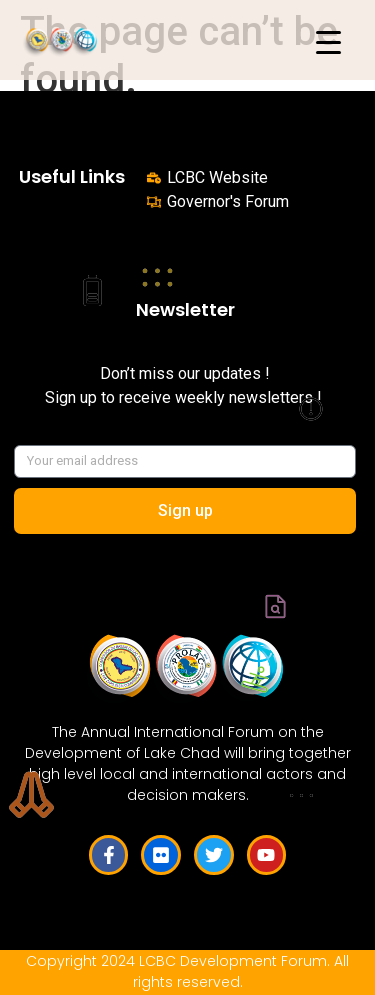 The width and height of the screenshot is (375, 995). What do you see at coordinates (275, 606) in the screenshot?
I see `search within a document` at bounding box center [275, 606].